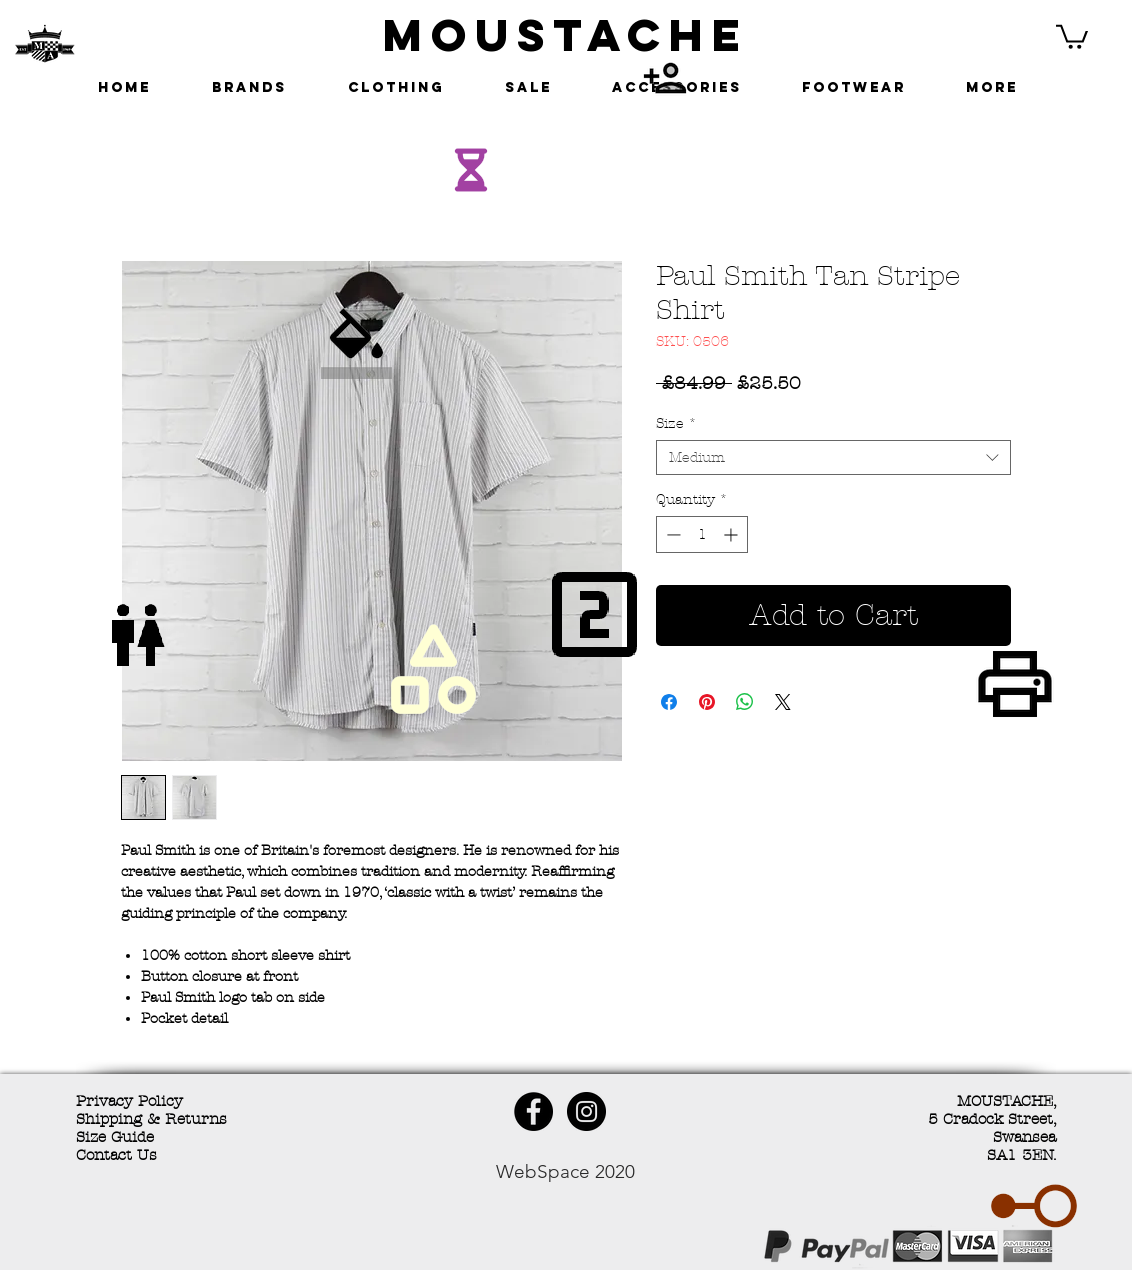 The image size is (1132, 1270). Describe the element at coordinates (471, 170) in the screenshot. I see `indicates a task or process in progress` at that location.